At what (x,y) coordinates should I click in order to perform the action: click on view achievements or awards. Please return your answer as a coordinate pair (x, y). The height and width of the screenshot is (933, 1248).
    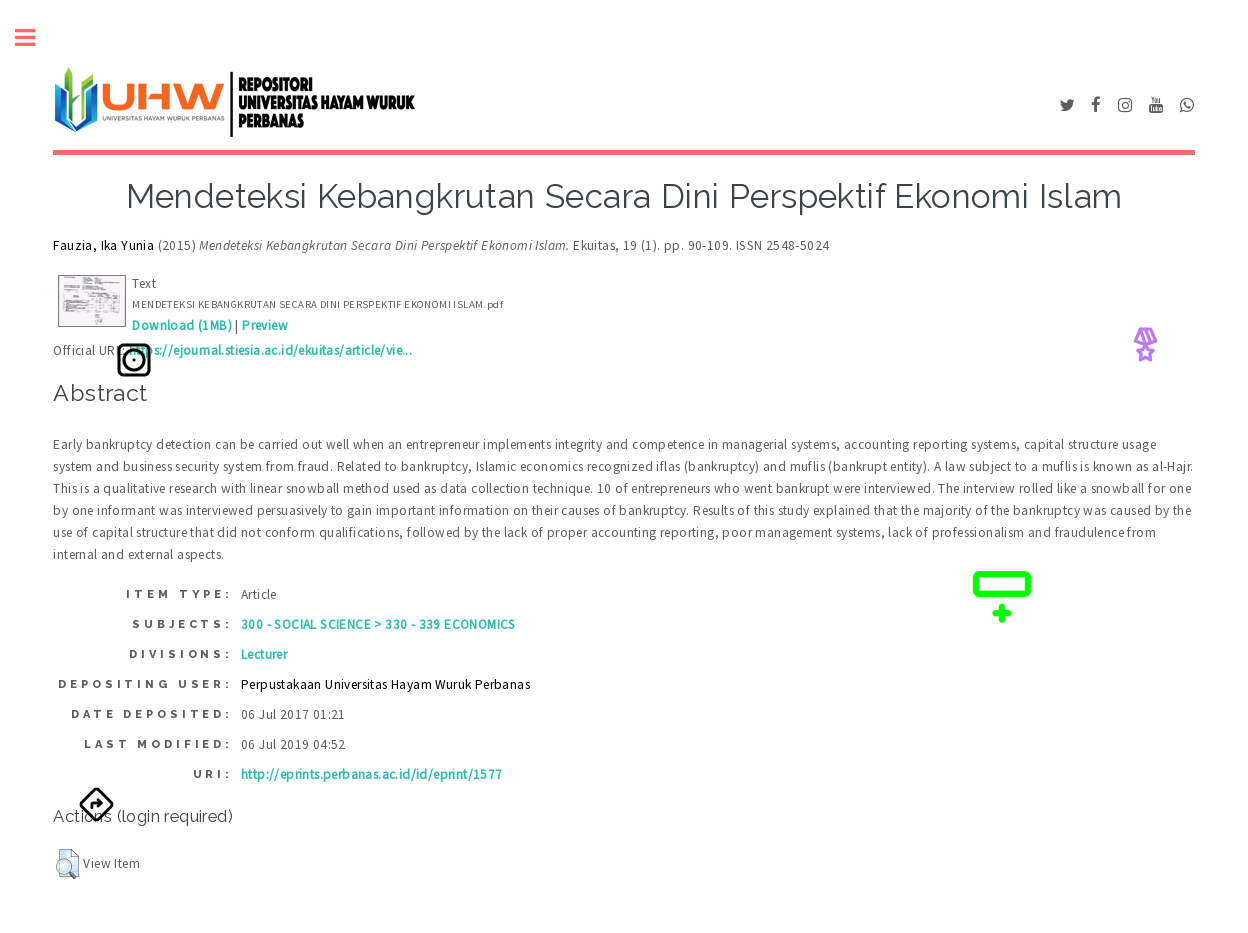
    Looking at the image, I should click on (1145, 344).